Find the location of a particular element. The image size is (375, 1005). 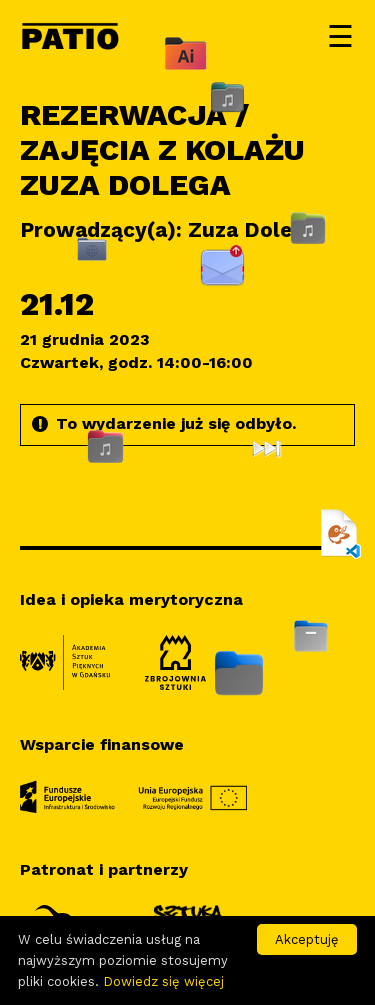

bower package manager file in Visual Studio Code is located at coordinates (339, 534).